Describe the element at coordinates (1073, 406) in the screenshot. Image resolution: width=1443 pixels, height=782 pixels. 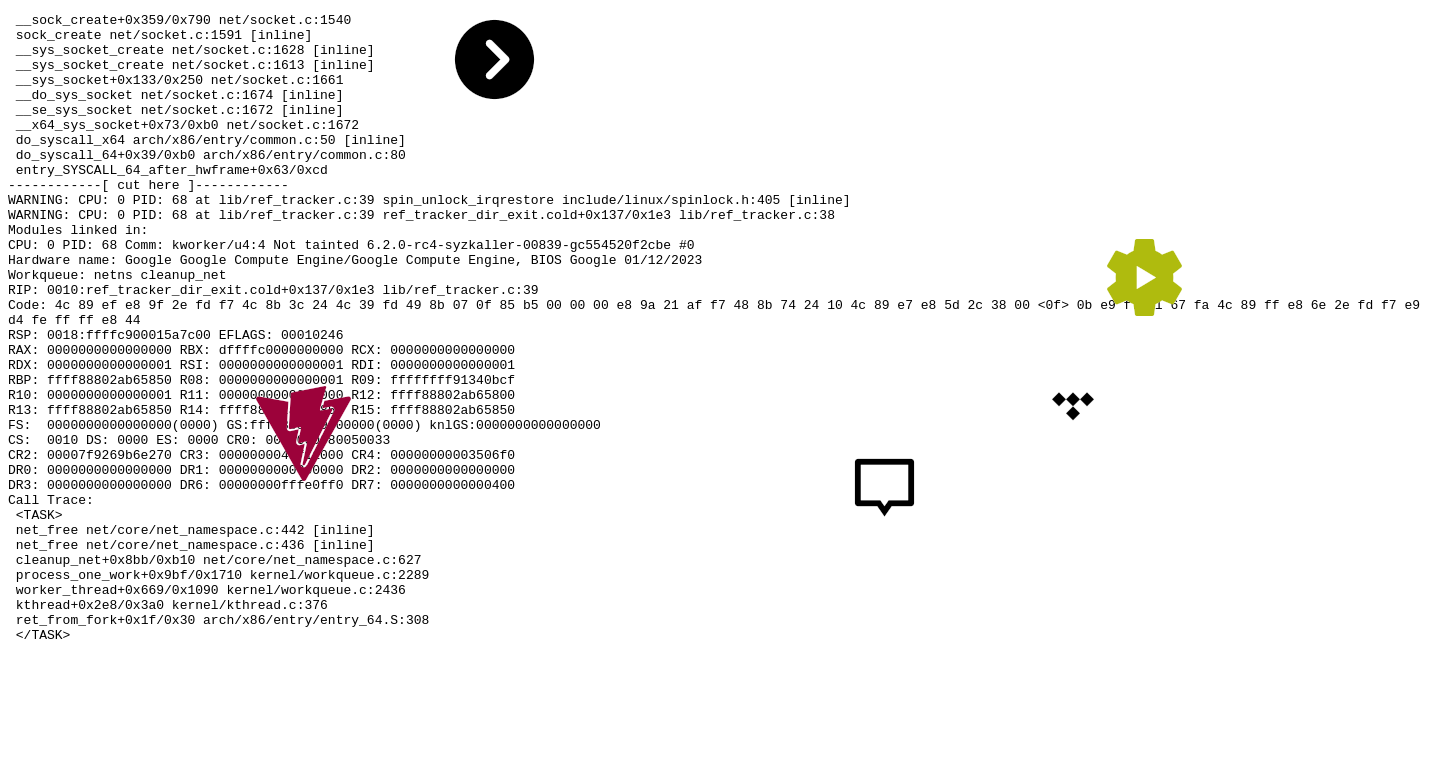
I see `open tidal music streaming app` at that location.